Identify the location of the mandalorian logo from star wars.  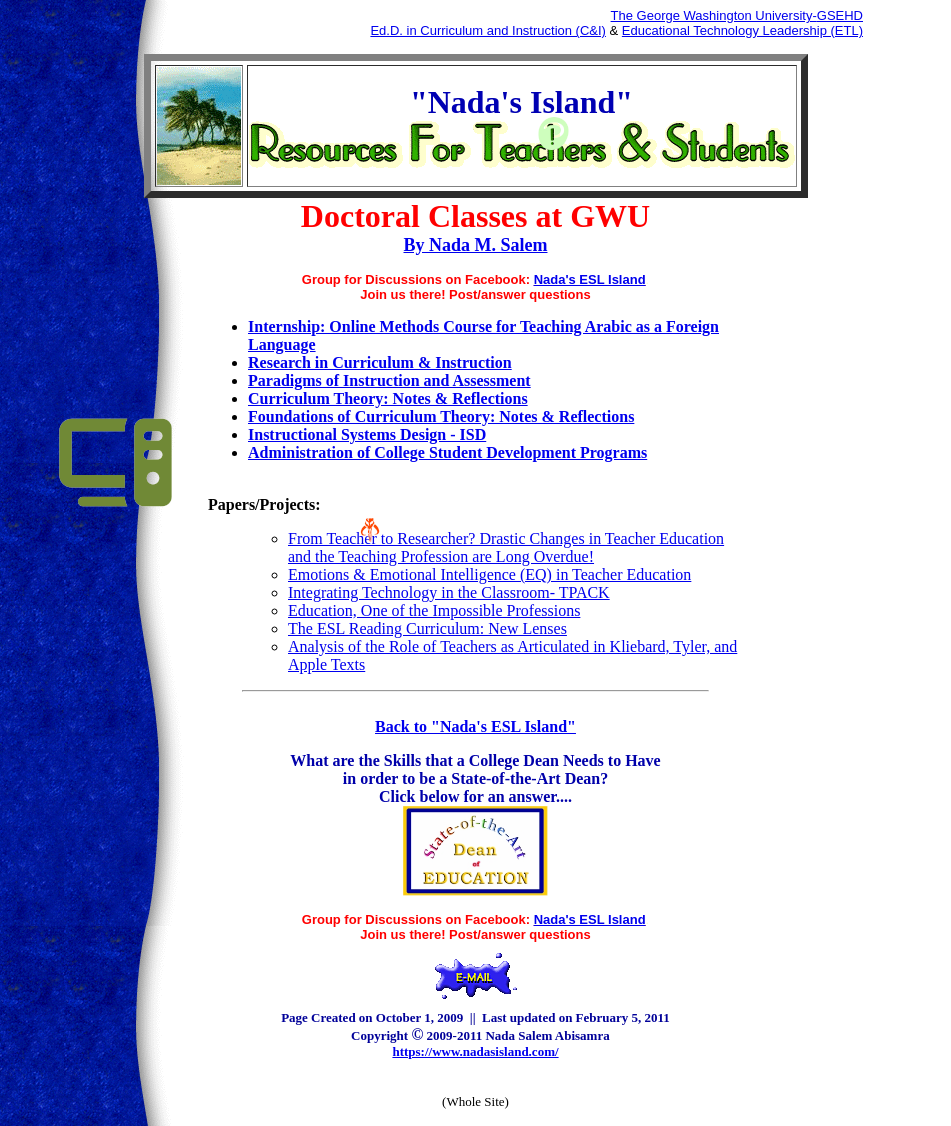
(370, 530).